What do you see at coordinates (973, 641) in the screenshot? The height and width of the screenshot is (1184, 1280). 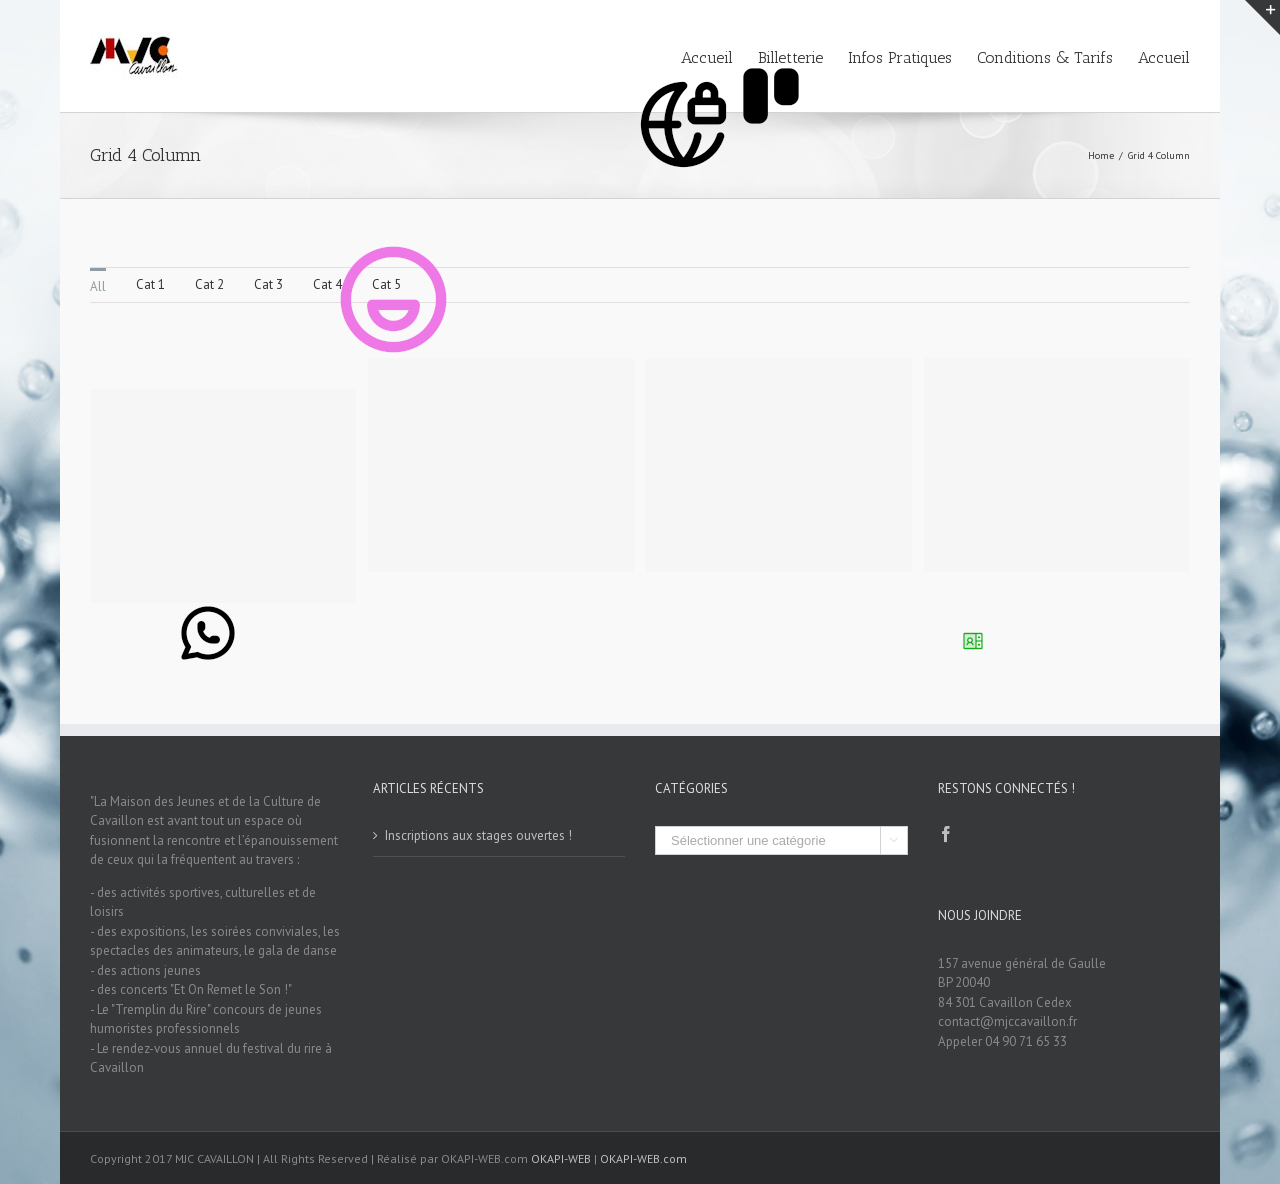 I see `start or join a video conference` at bounding box center [973, 641].